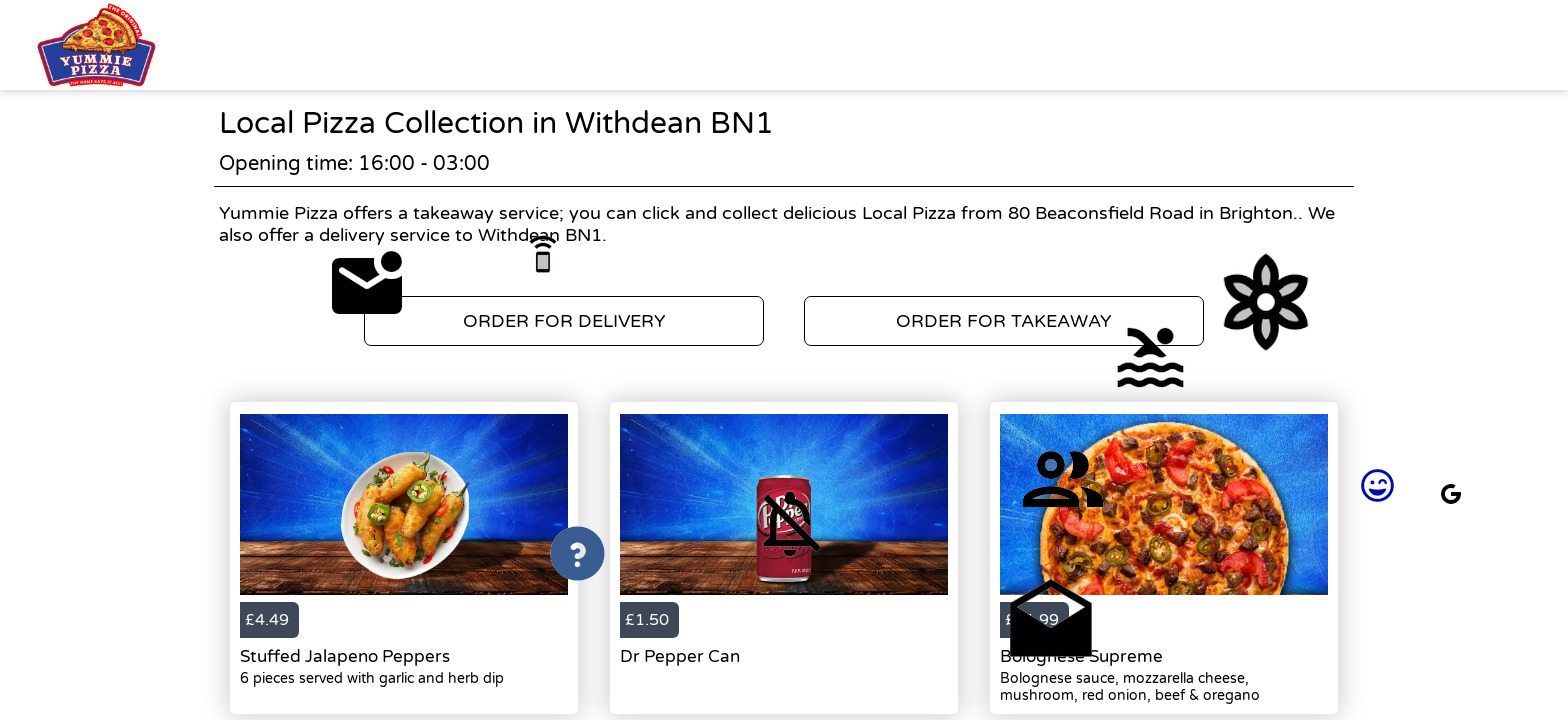  What do you see at coordinates (543, 255) in the screenshot?
I see `enable speakerphone during a call` at bounding box center [543, 255].